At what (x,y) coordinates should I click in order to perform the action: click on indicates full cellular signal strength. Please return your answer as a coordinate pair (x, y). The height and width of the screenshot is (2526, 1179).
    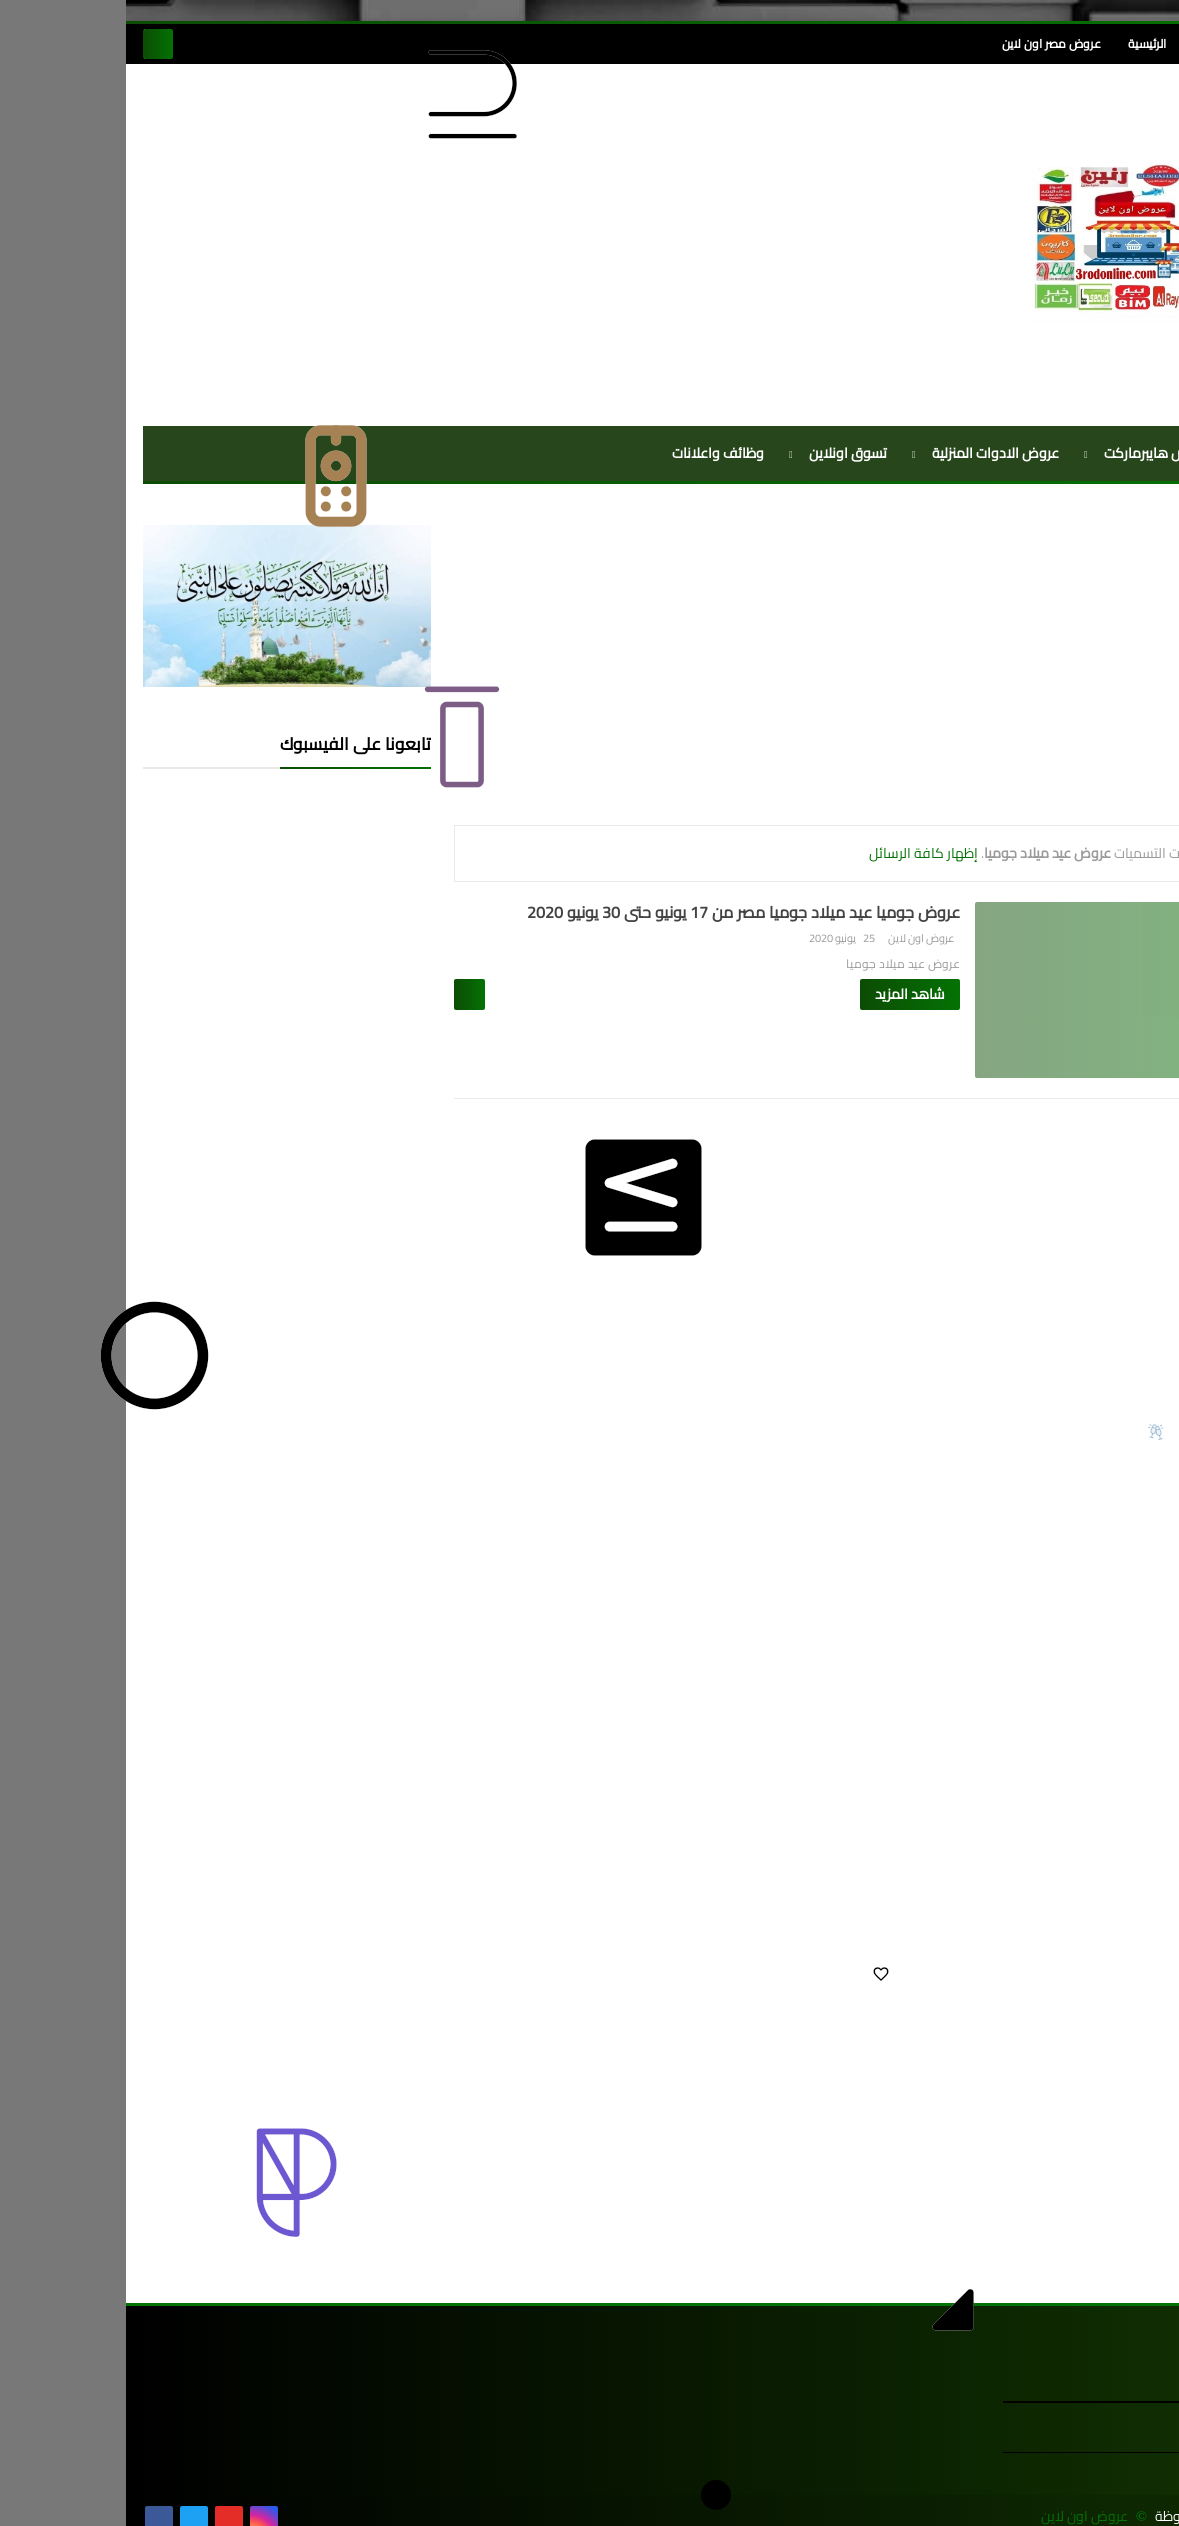
    Looking at the image, I should click on (956, 2311).